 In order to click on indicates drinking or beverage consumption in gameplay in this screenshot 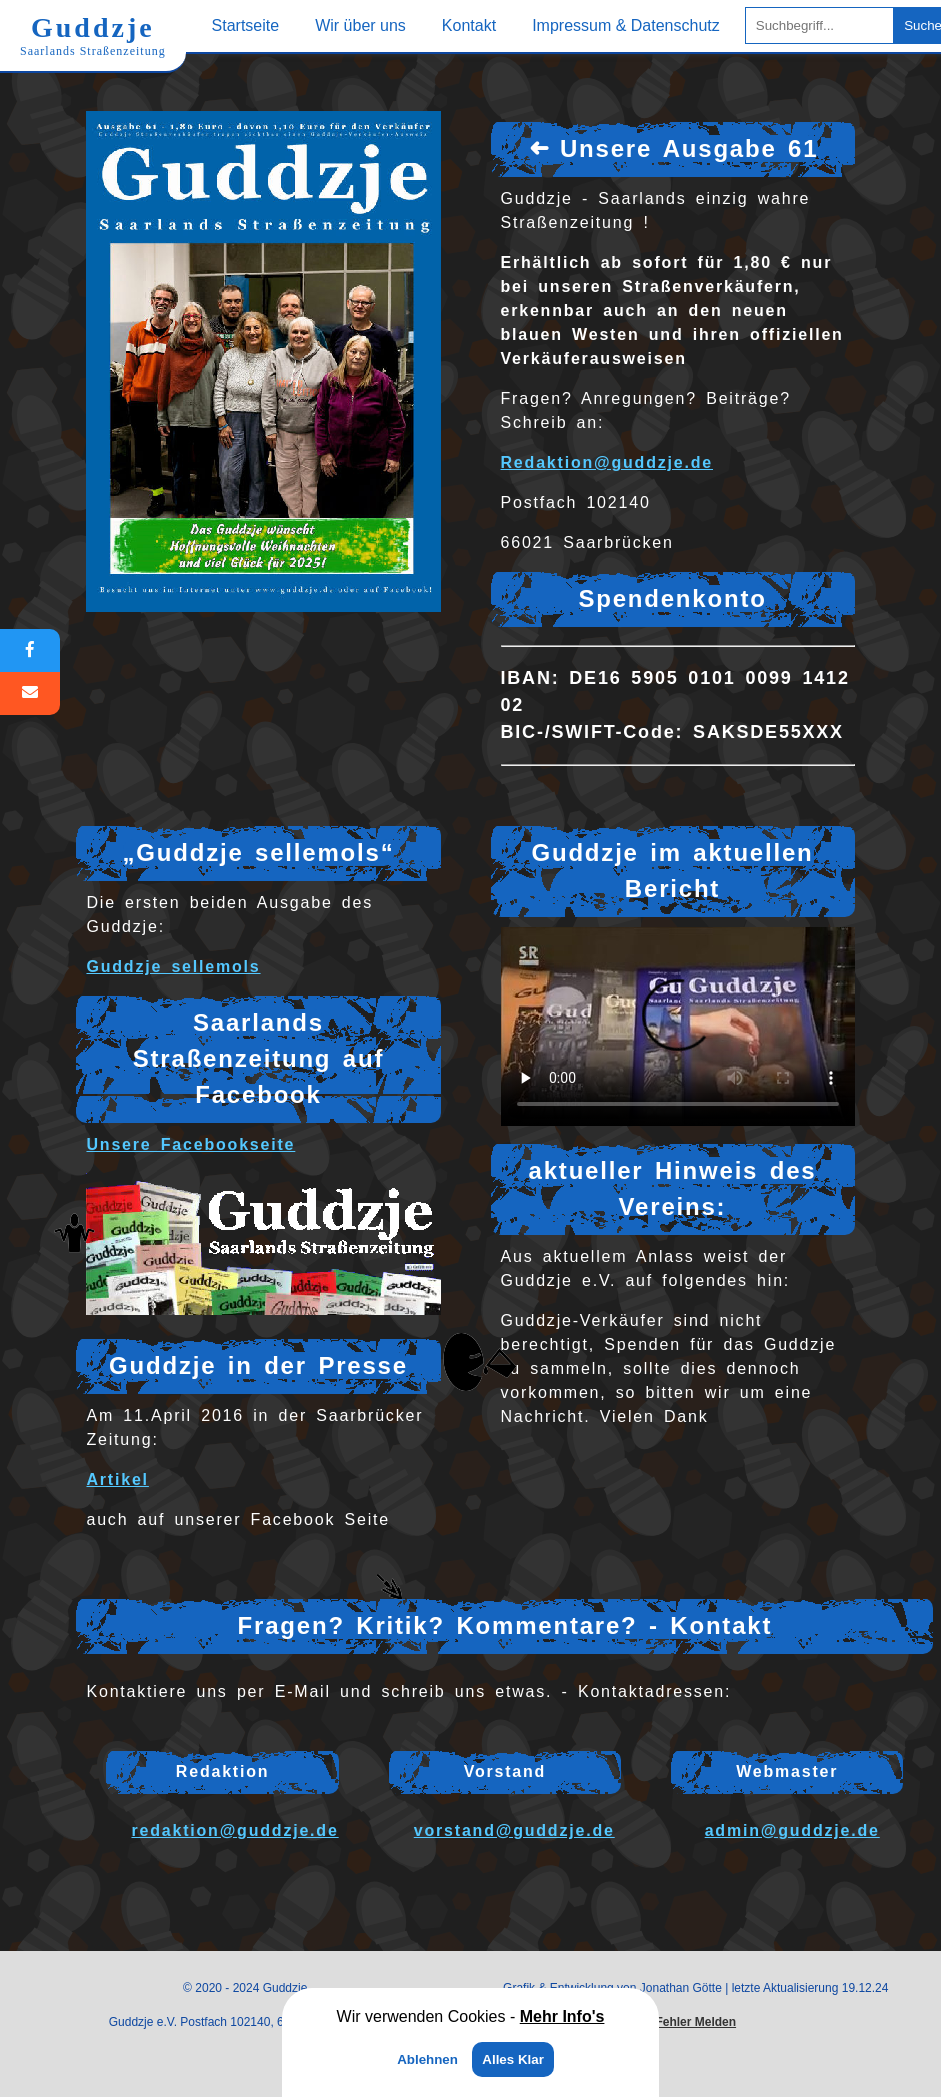, I will do `click(480, 1362)`.